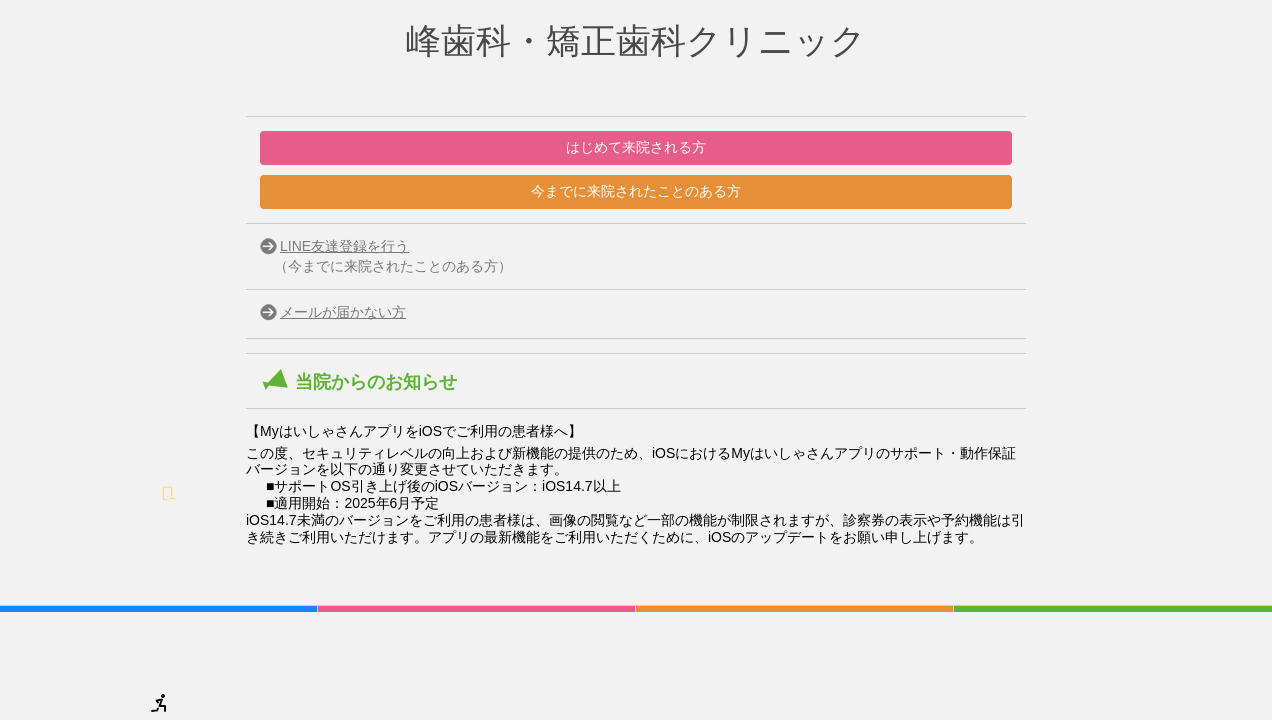 This screenshot has width=1272, height=720. What do you see at coordinates (159, 703) in the screenshot?
I see `access stretching exercises or warm-up routines` at bounding box center [159, 703].